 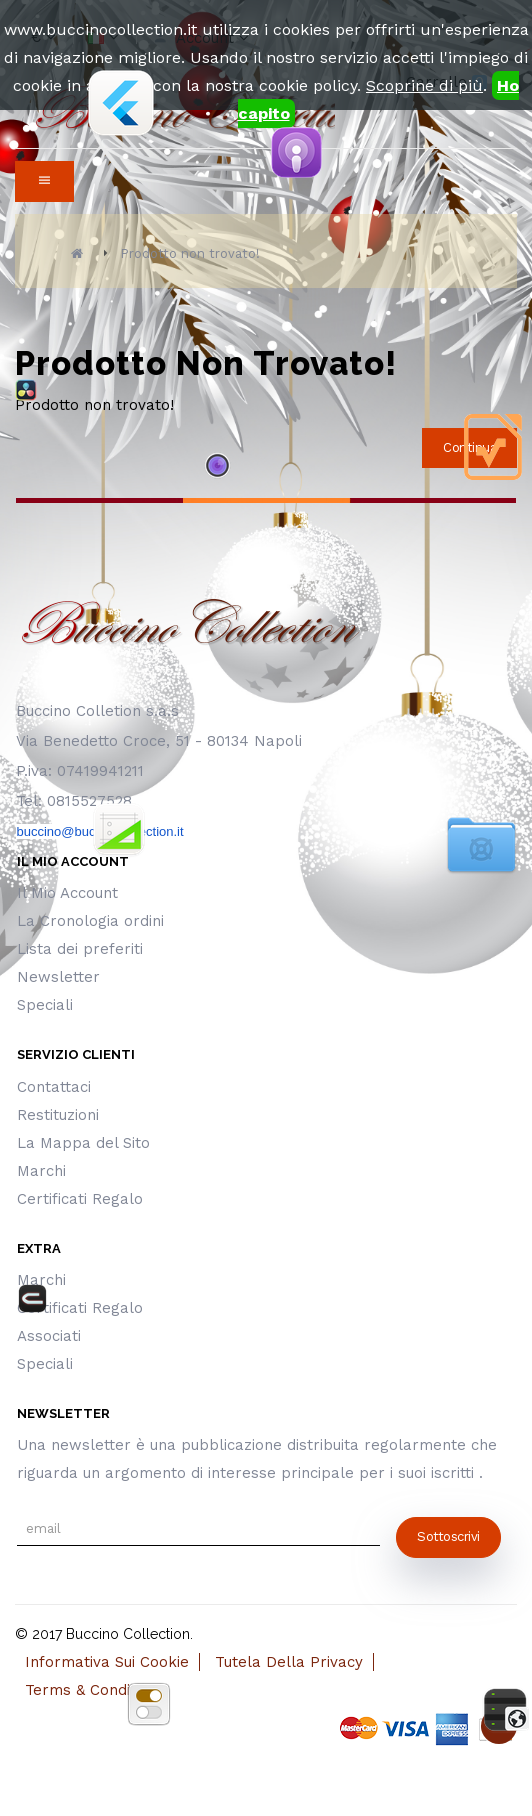 I want to click on open the camera app, so click(x=217, y=465).